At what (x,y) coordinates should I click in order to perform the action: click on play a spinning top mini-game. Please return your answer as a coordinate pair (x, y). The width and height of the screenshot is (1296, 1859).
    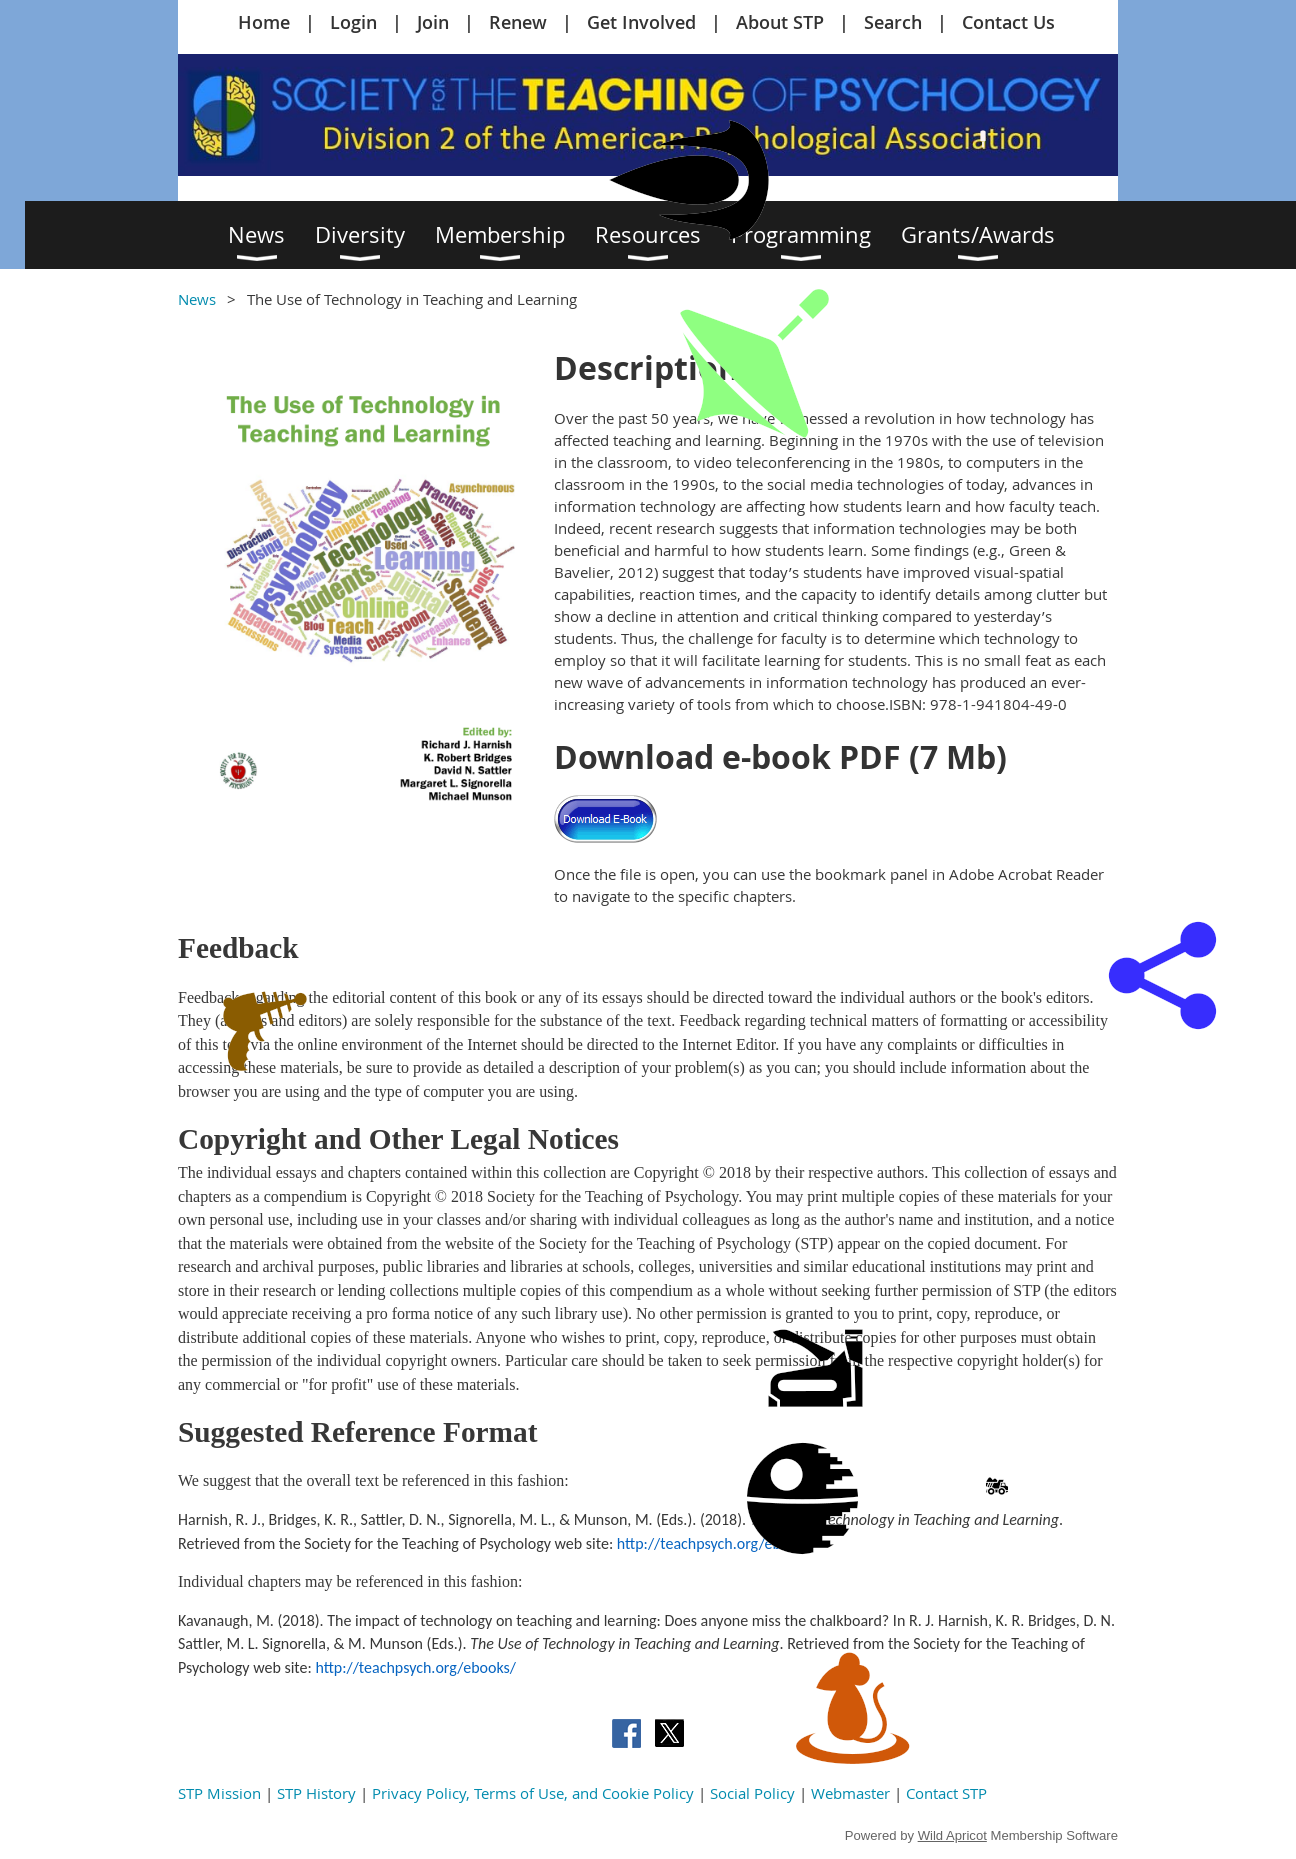
    Looking at the image, I should click on (754, 363).